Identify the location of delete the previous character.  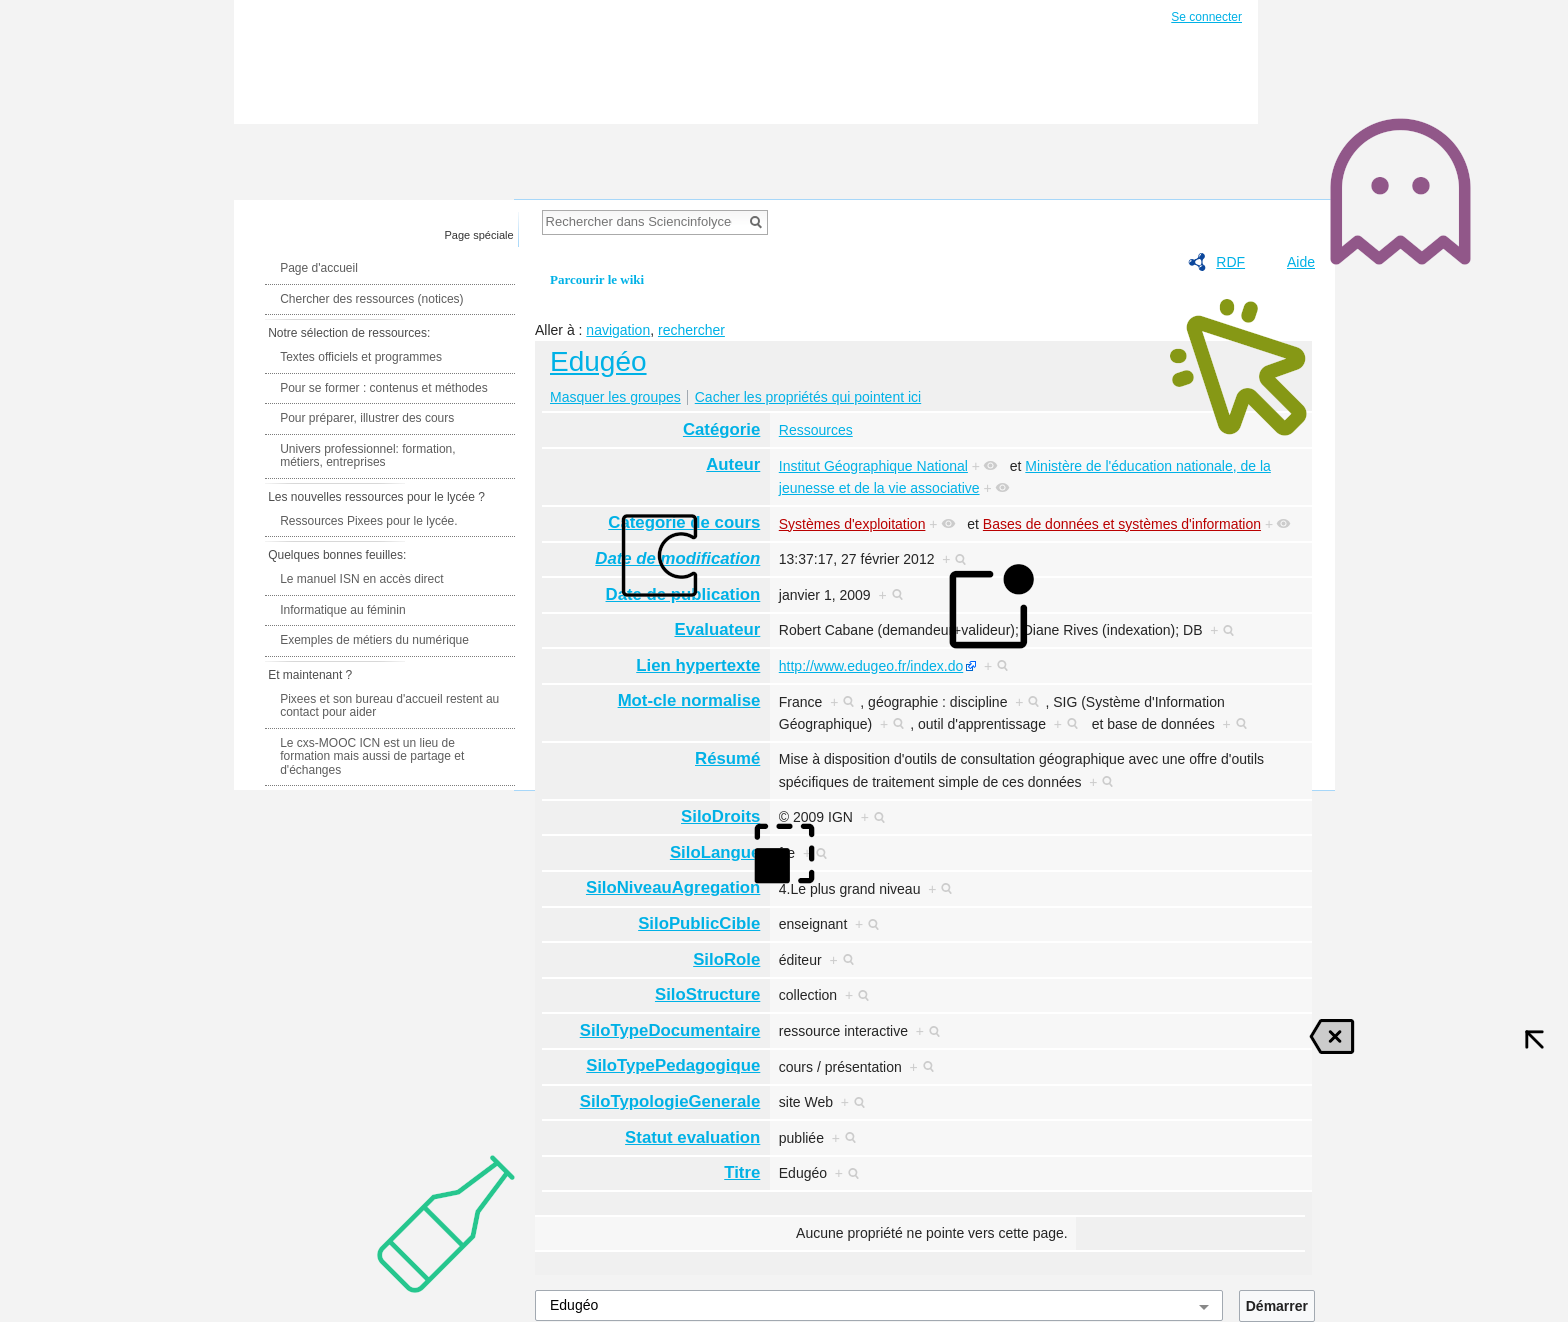
(1333, 1036).